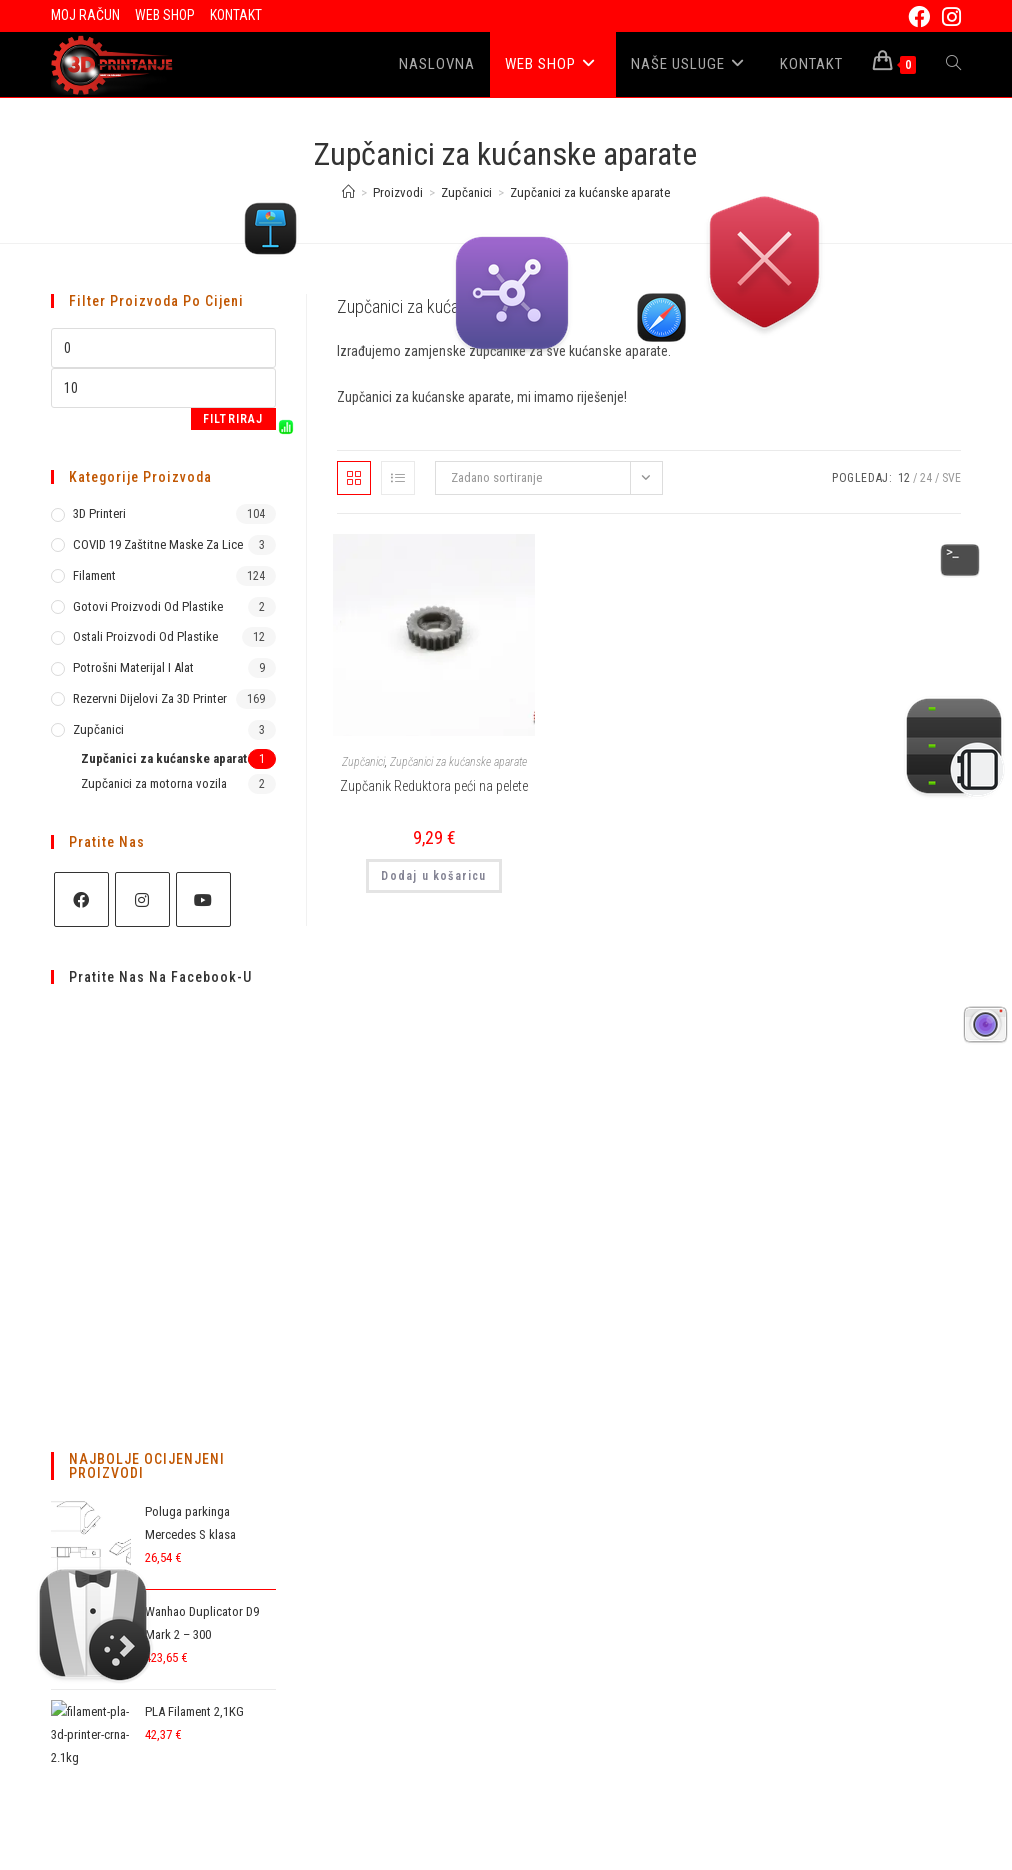 The height and width of the screenshot is (1870, 1012). I want to click on open keynote to create or edit presentations, so click(270, 228).